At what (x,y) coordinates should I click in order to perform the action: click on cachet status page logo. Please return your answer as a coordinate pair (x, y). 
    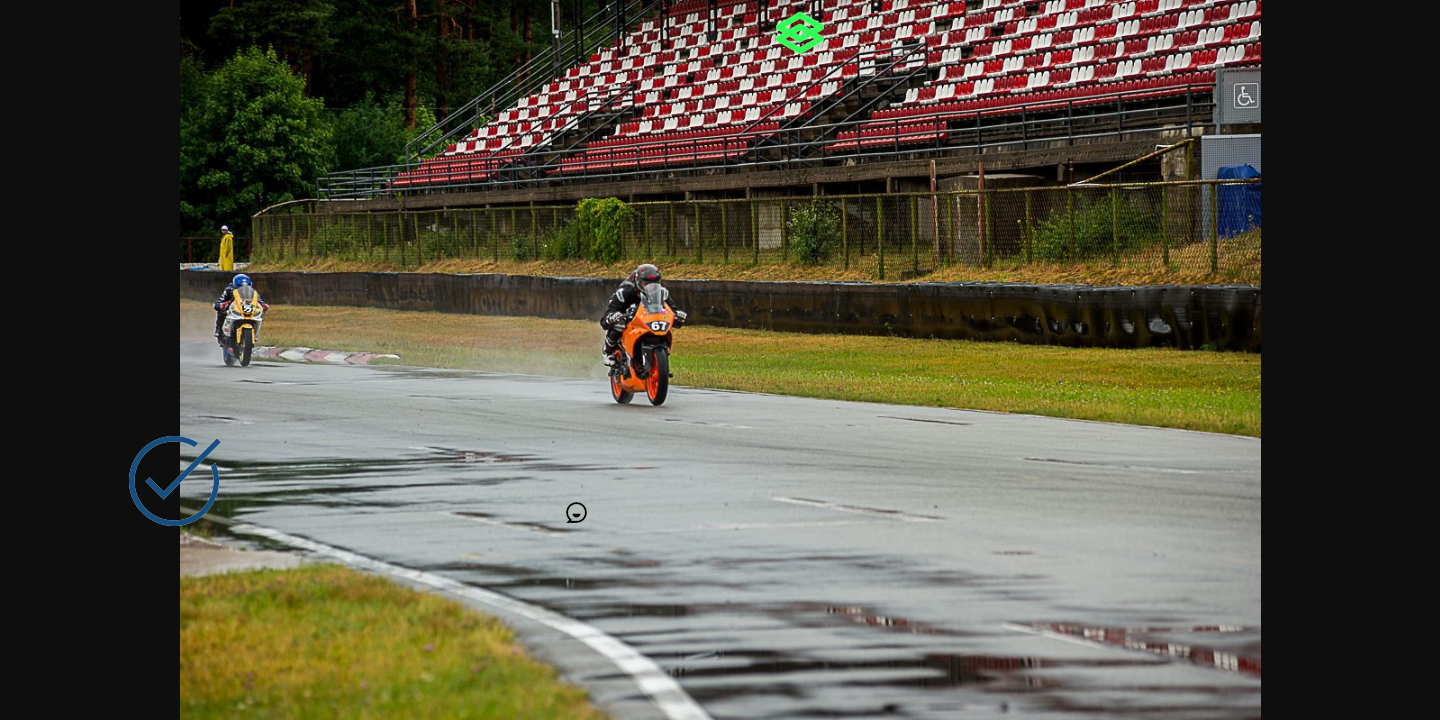
    Looking at the image, I should click on (175, 481).